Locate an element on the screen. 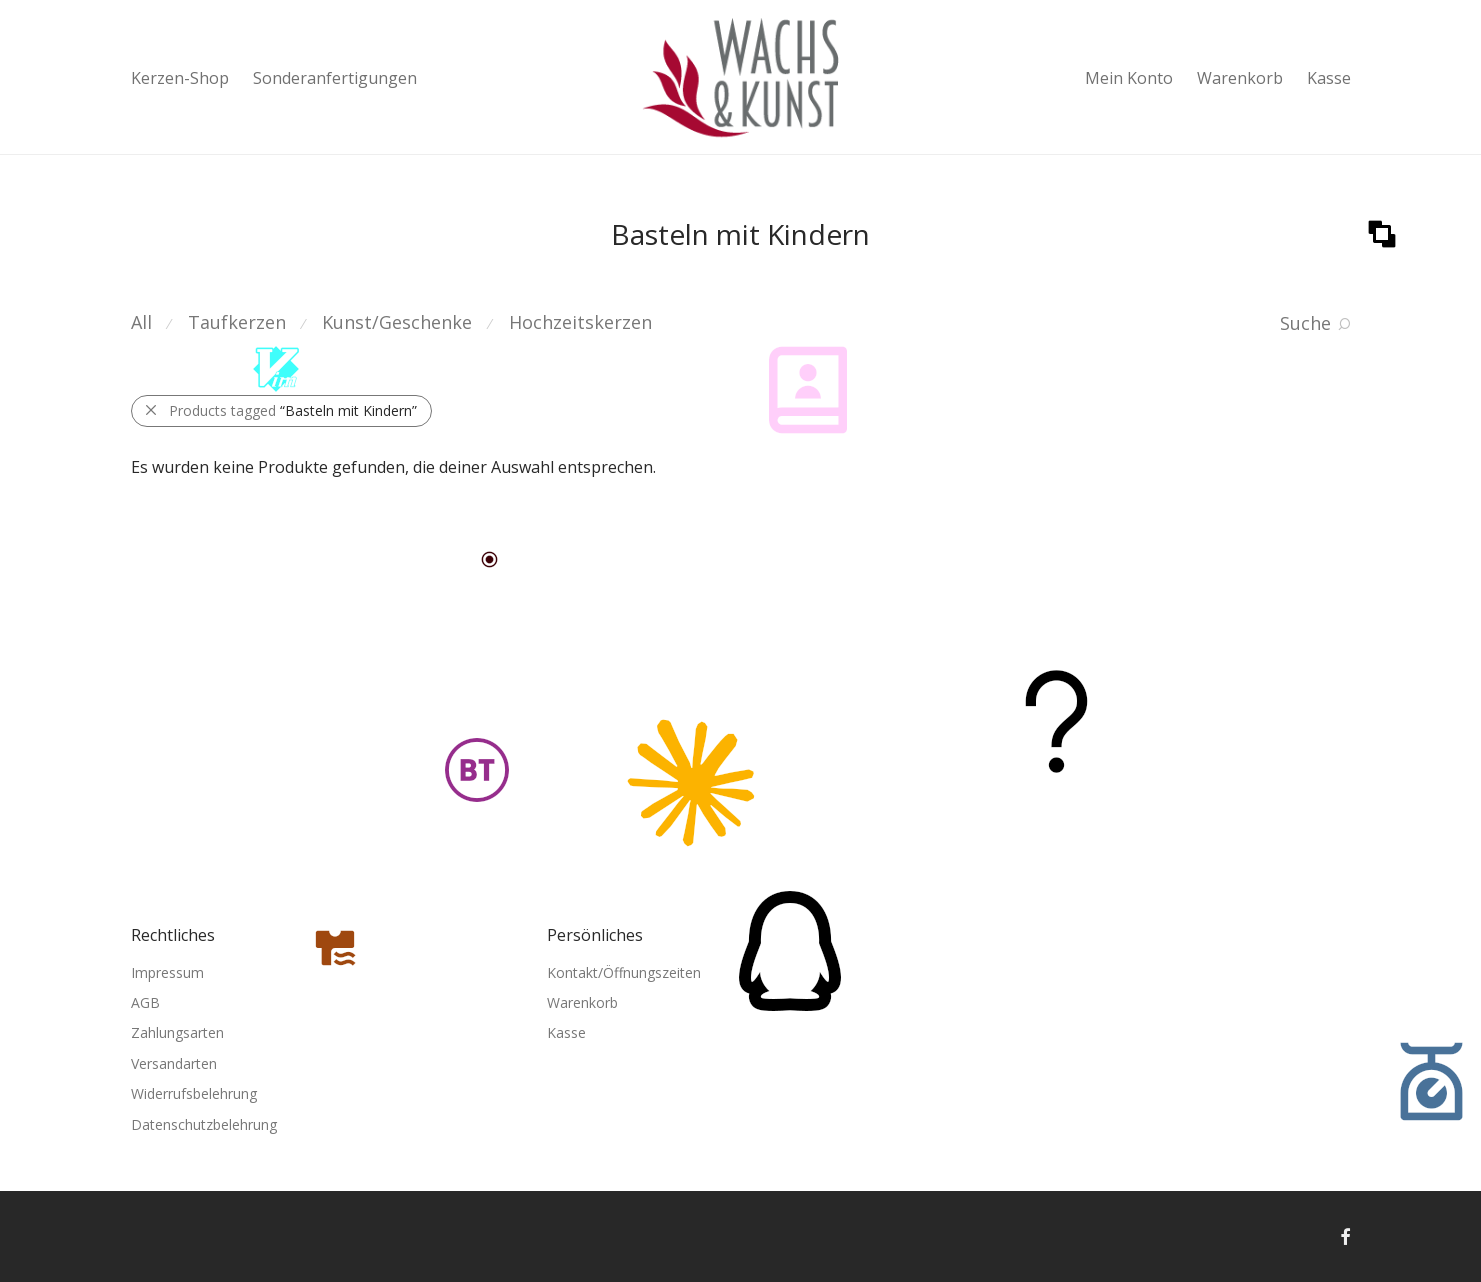 Image resolution: width=1481 pixels, height=1282 pixels. indicates breathable or ventilated clothing is located at coordinates (335, 948).